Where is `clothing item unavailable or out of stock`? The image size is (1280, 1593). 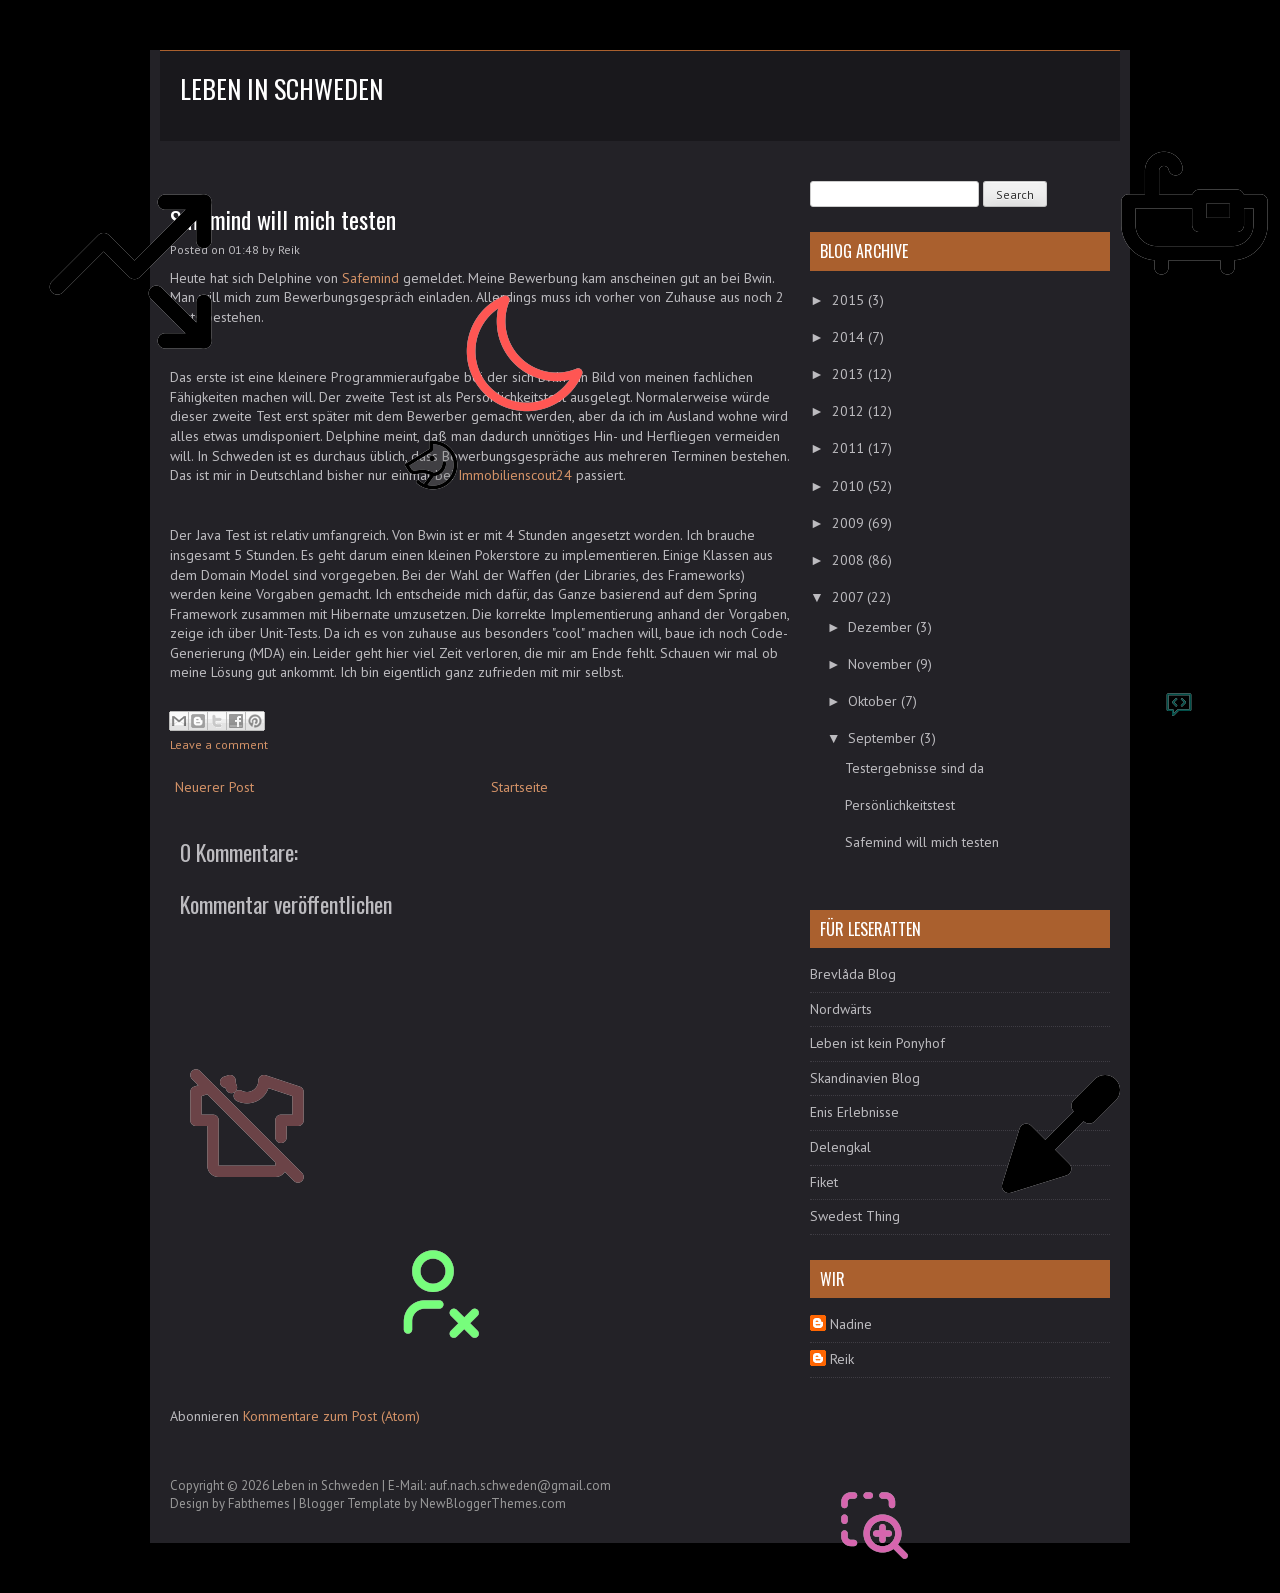 clothing item unavailable or out of stock is located at coordinates (247, 1126).